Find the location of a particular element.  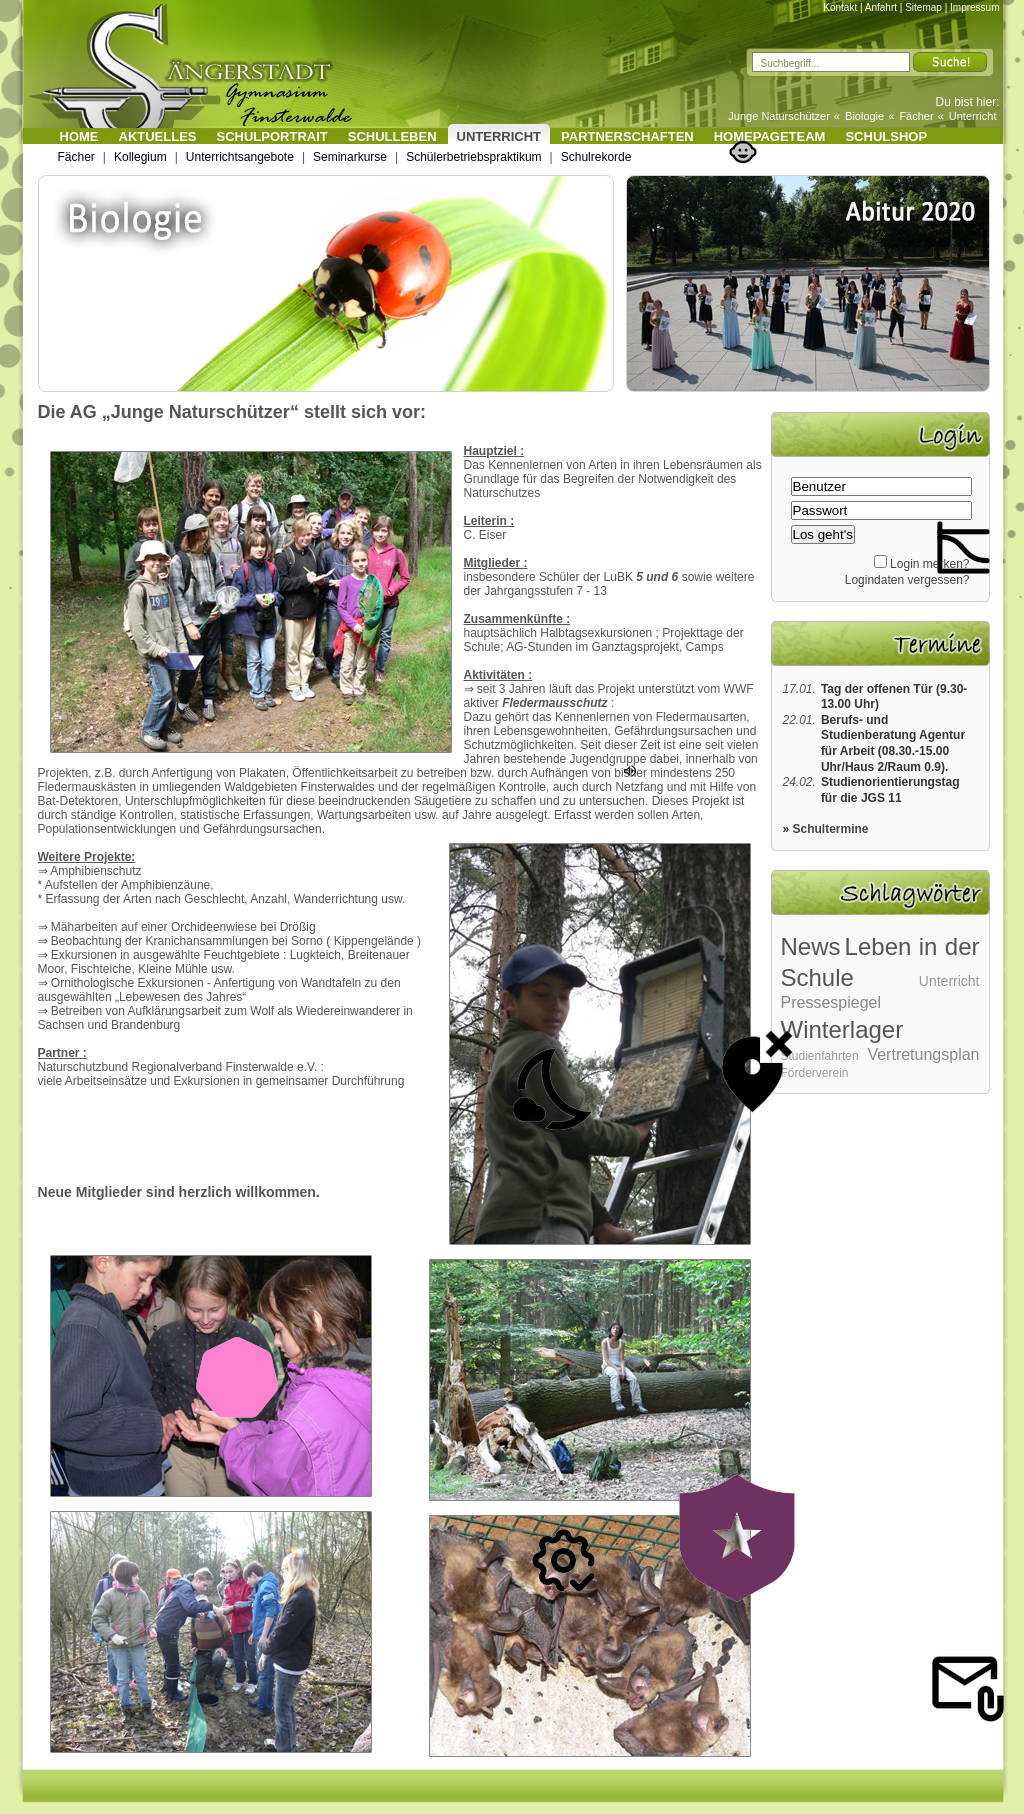

a seven-sided shape indicator or badge container is located at coordinates (237, 1380).